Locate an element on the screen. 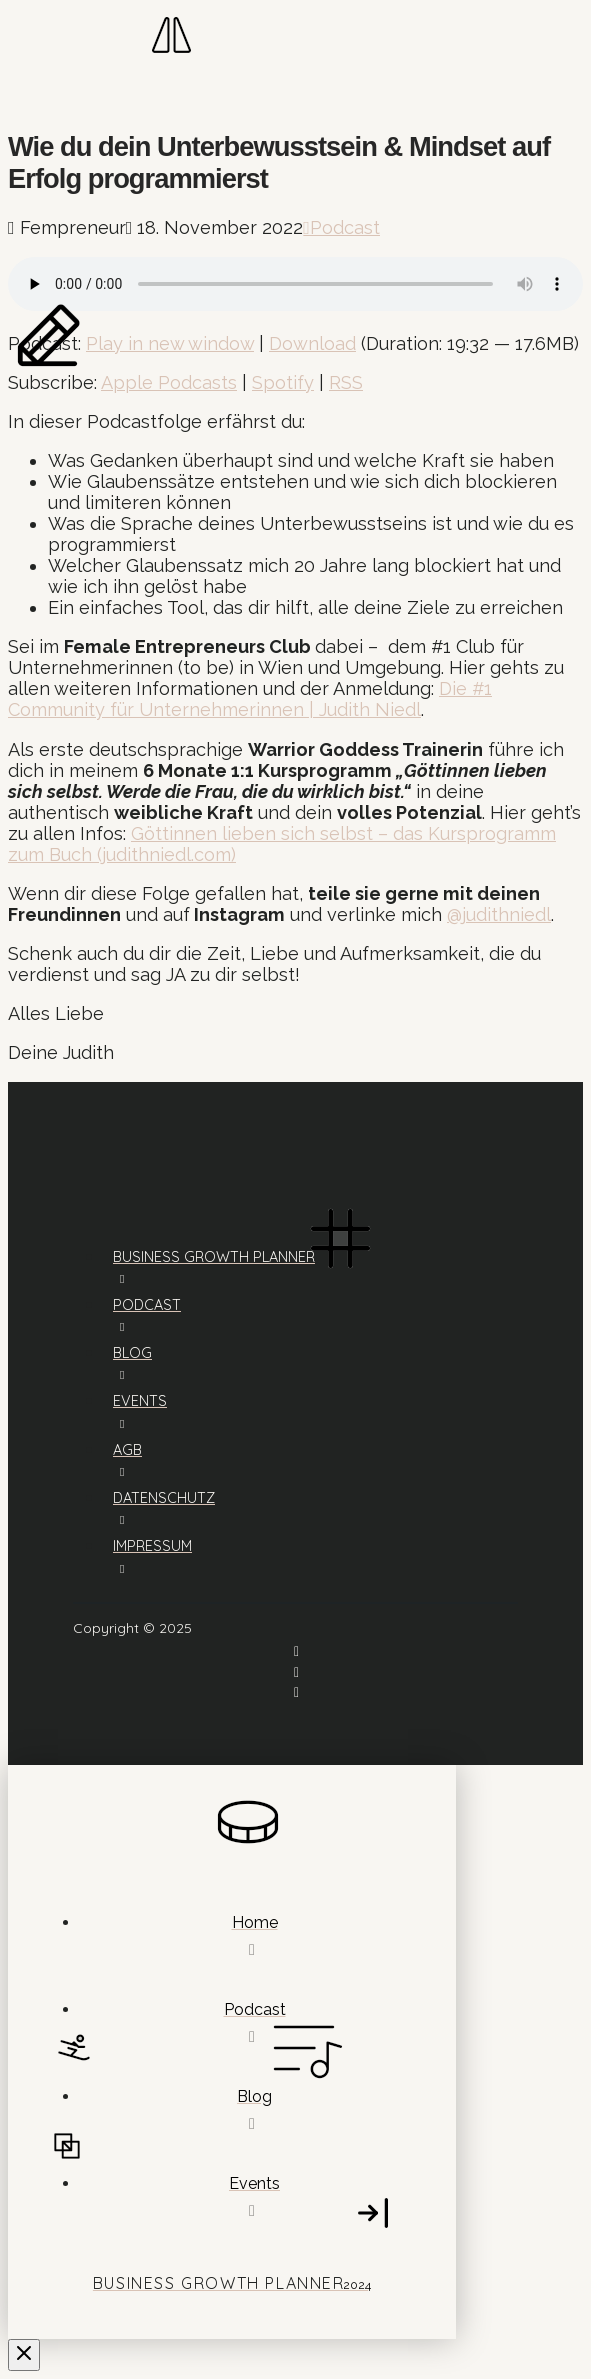  add or view hashtags is located at coordinates (340, 1238).